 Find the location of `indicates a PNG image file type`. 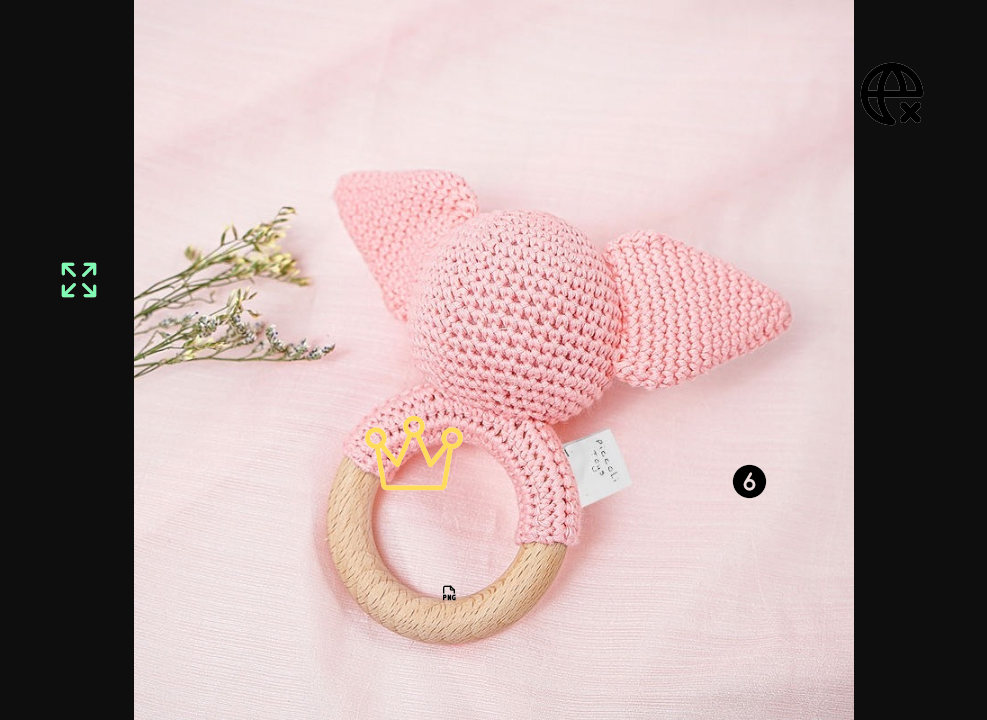

indicates a PNG image file type is located at coordinates (449, 593).